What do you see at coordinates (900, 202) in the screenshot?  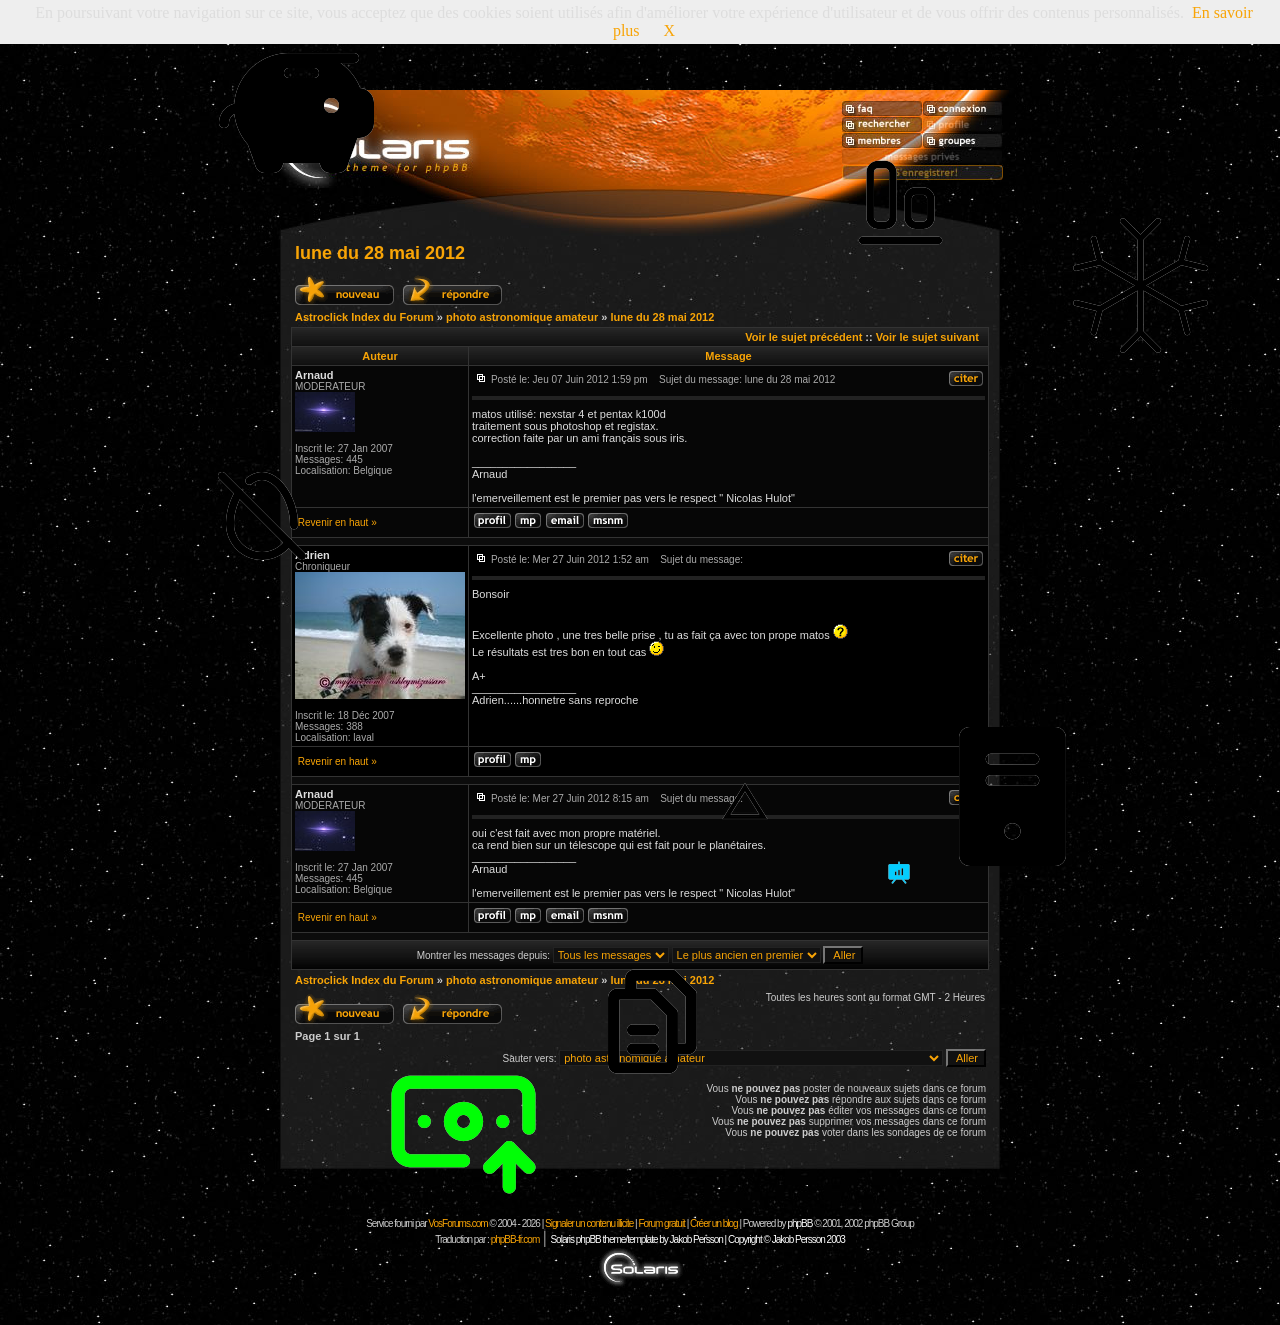 I see `align items to the bottom edge` at bounding box center [900, 202].